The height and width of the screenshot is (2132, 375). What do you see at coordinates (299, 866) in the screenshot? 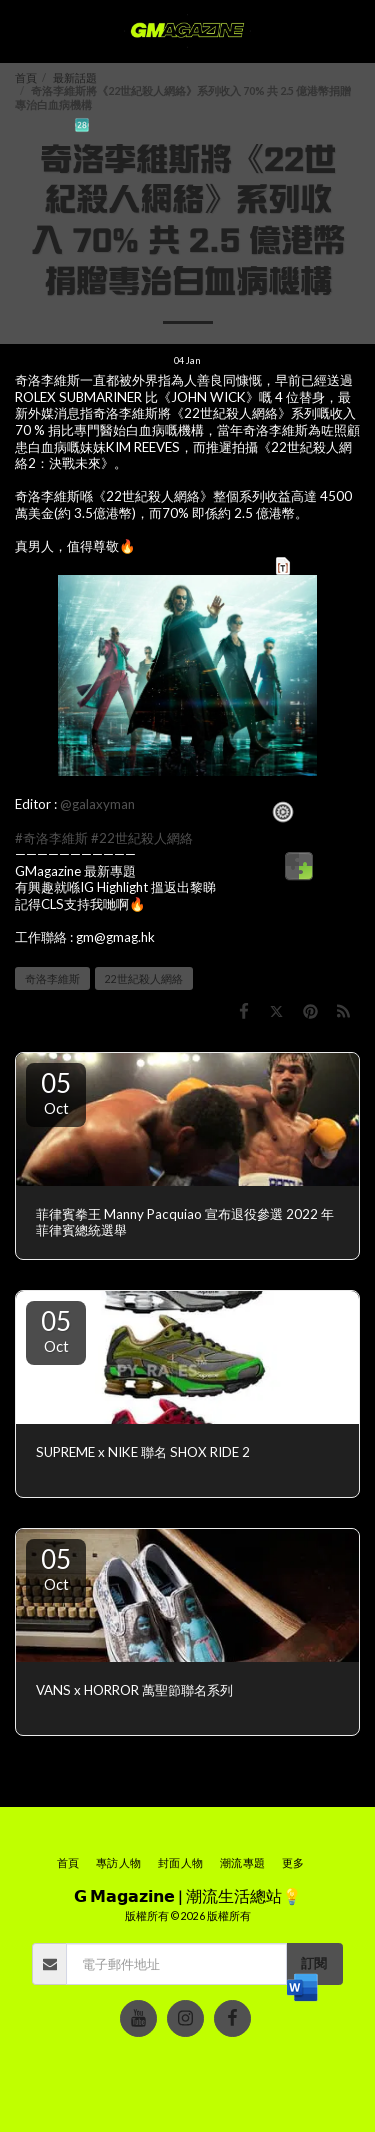
I see `manage gnome shell extensions` at bounding box center [299, 866].